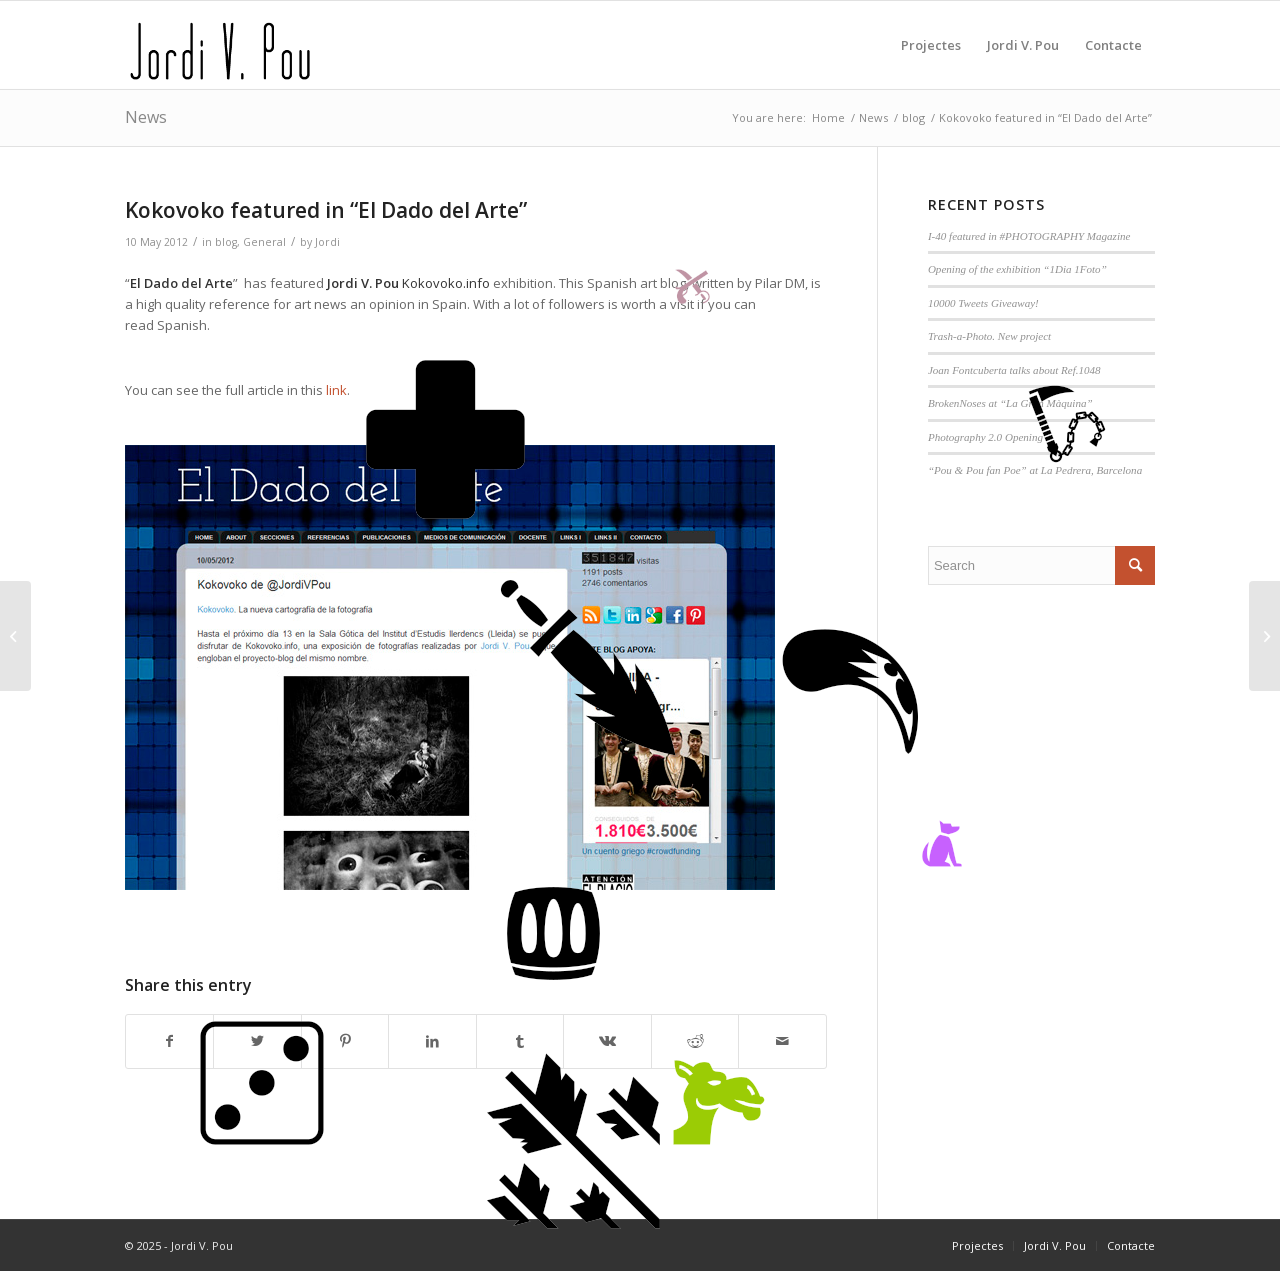  What do you see at coordinates (719, 1099) in the screenshot?
I see `camel-related game content or desert theme` at bounding box center [719, 1099].